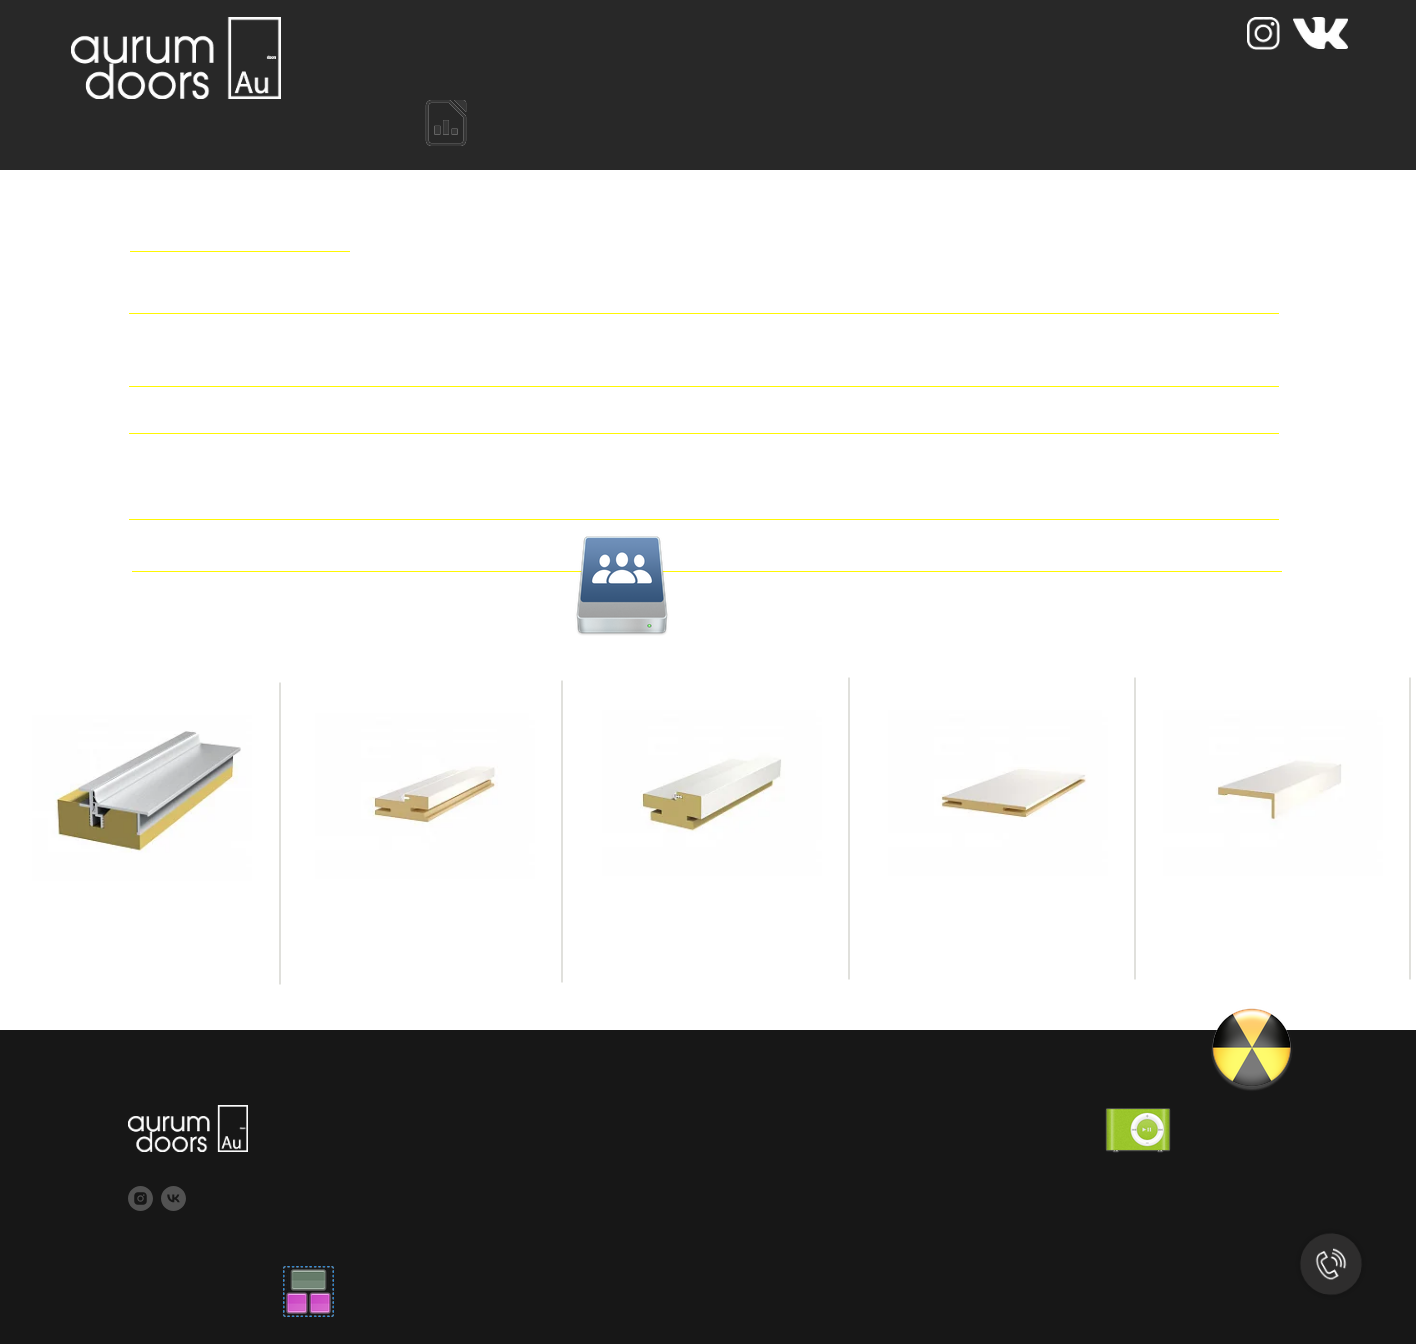  I want to click on burn files to disc, so click(1252, 1048).